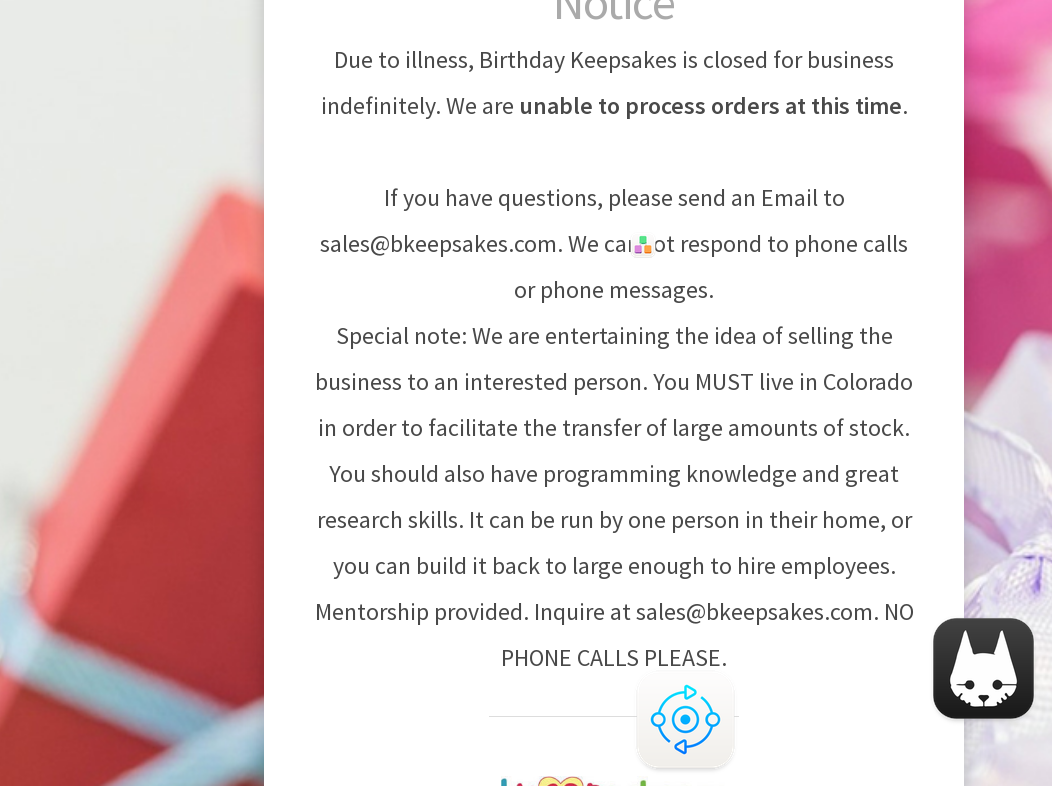 This screenshot has width=1052, height=786. Describe the element at coordinates (685, 719) in the screenshot. I see `open coolero cooling system control app` at that location.